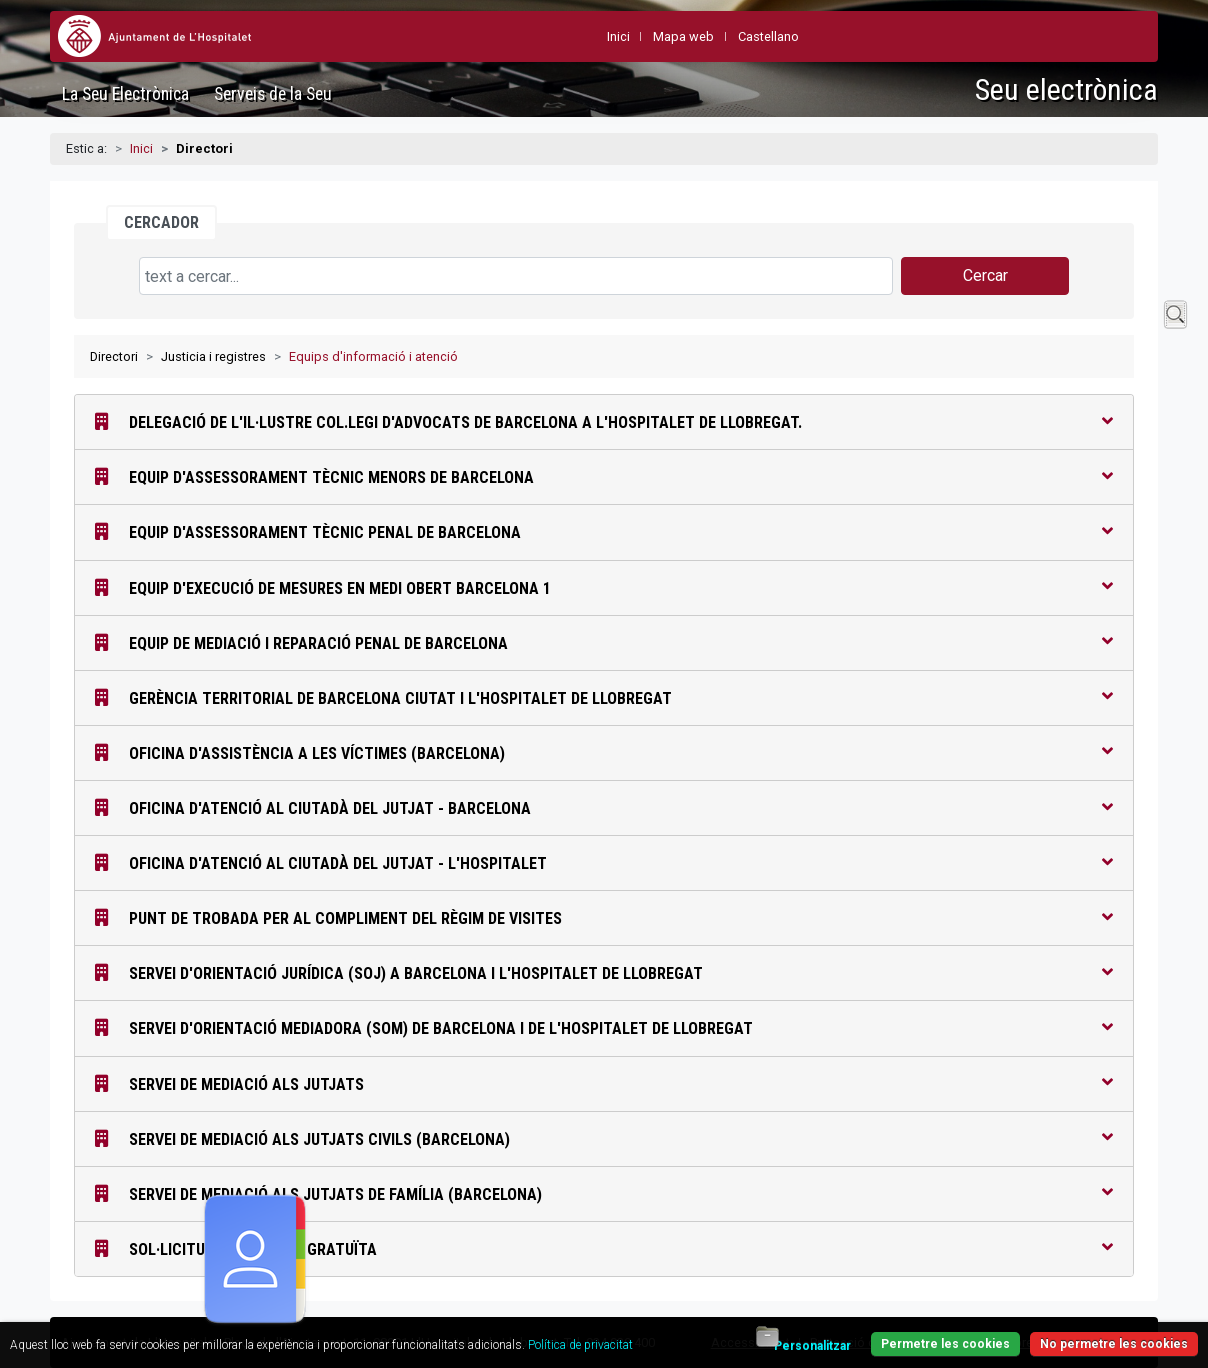  I want to click on open the contacts or address book app, so click(255, 1259).